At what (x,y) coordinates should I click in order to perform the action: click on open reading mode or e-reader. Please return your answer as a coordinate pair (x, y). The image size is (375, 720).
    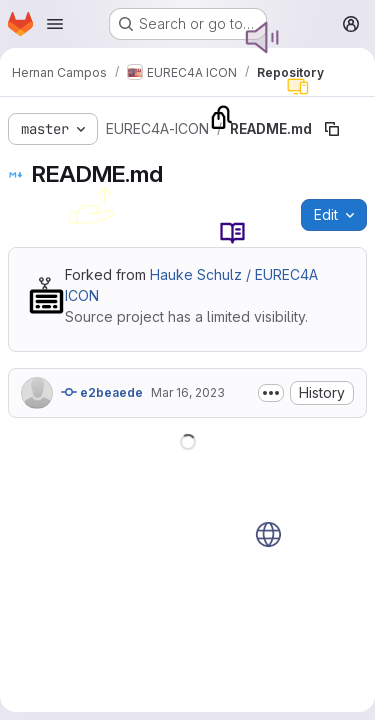
    Looking at the image, I should click on (232, 231).